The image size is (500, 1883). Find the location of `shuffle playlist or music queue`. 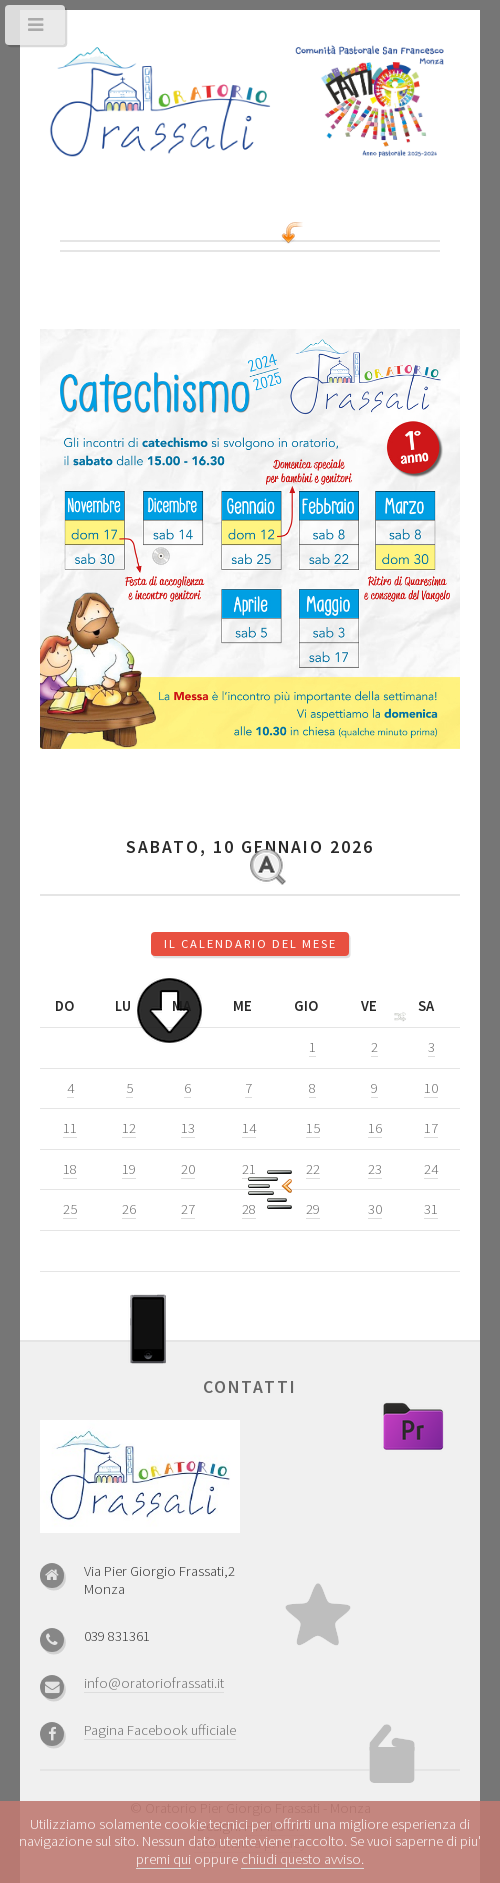

shuffle playlist or music queue is located at coordinates (400, 1016).